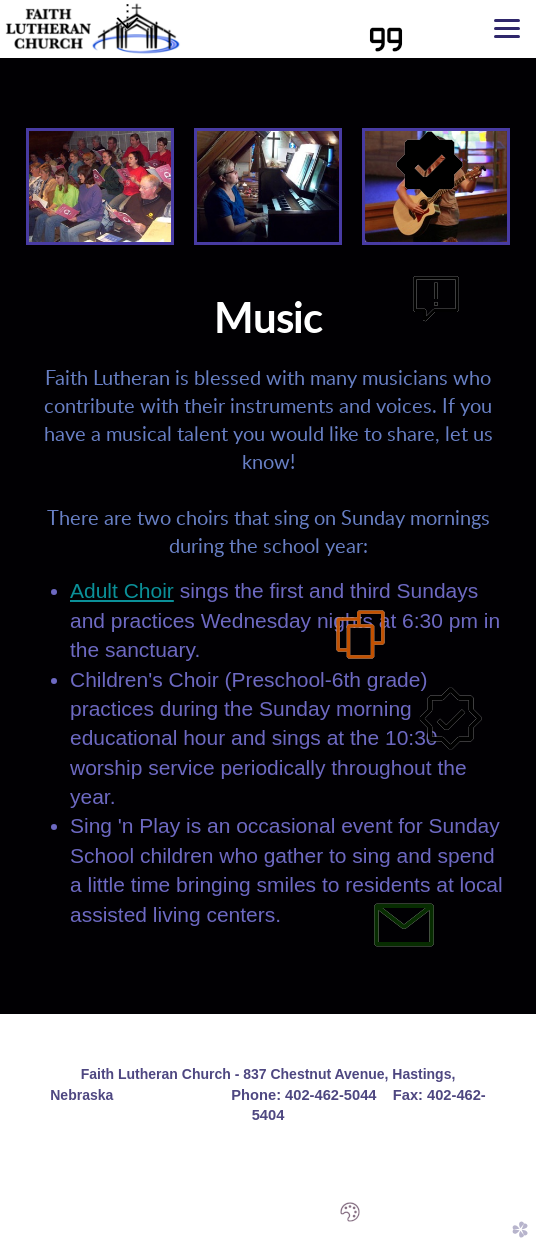  What do you see at coordinates (126, 16) in the screenshot?
I see `fetch changes from a remote git repository` at bounding box center [126, 16].